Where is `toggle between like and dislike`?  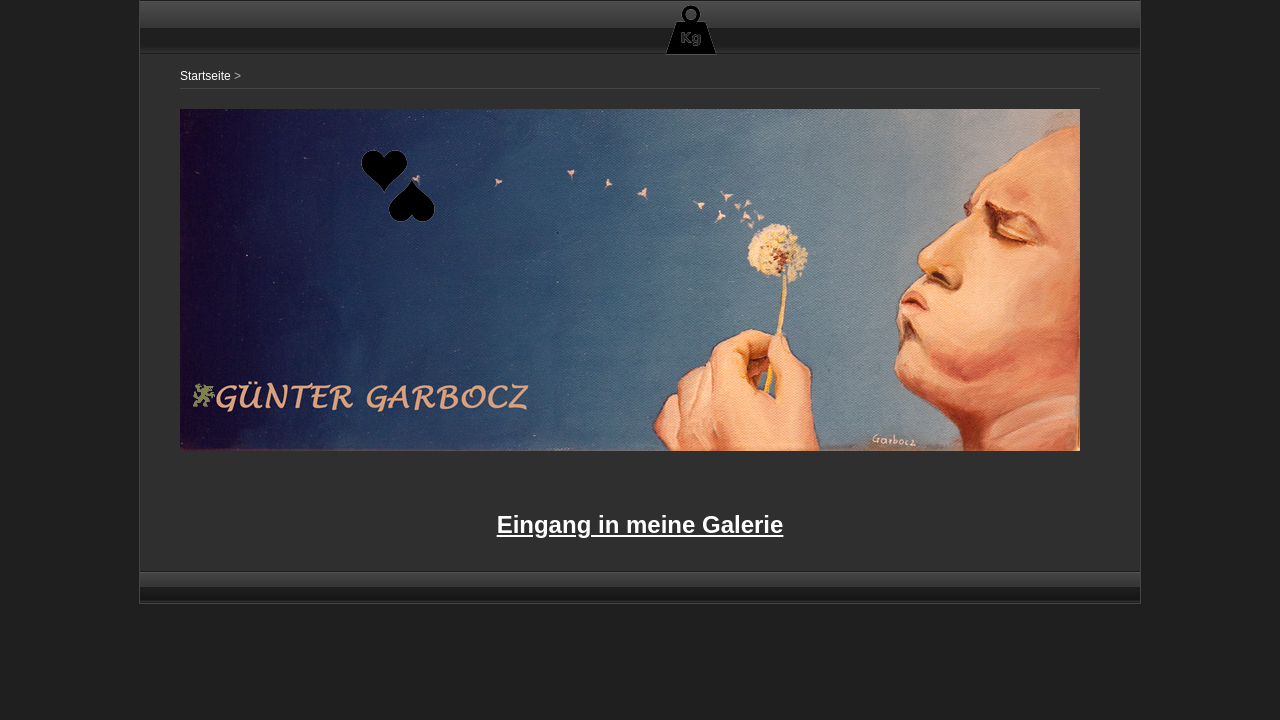 toggle between like and dislike is located at coordinates (398, 186).